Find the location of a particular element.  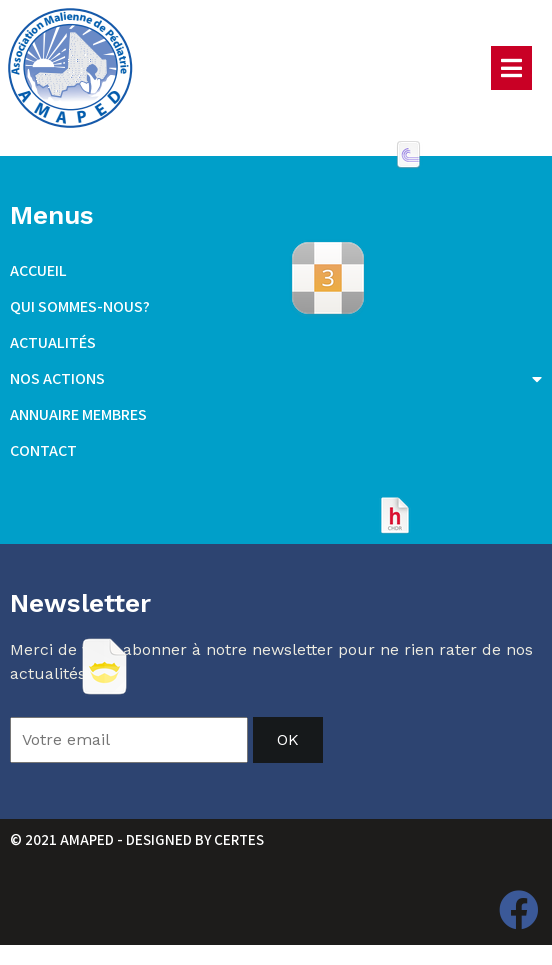

a nim programming language source file is located at coordinates (104, 666).